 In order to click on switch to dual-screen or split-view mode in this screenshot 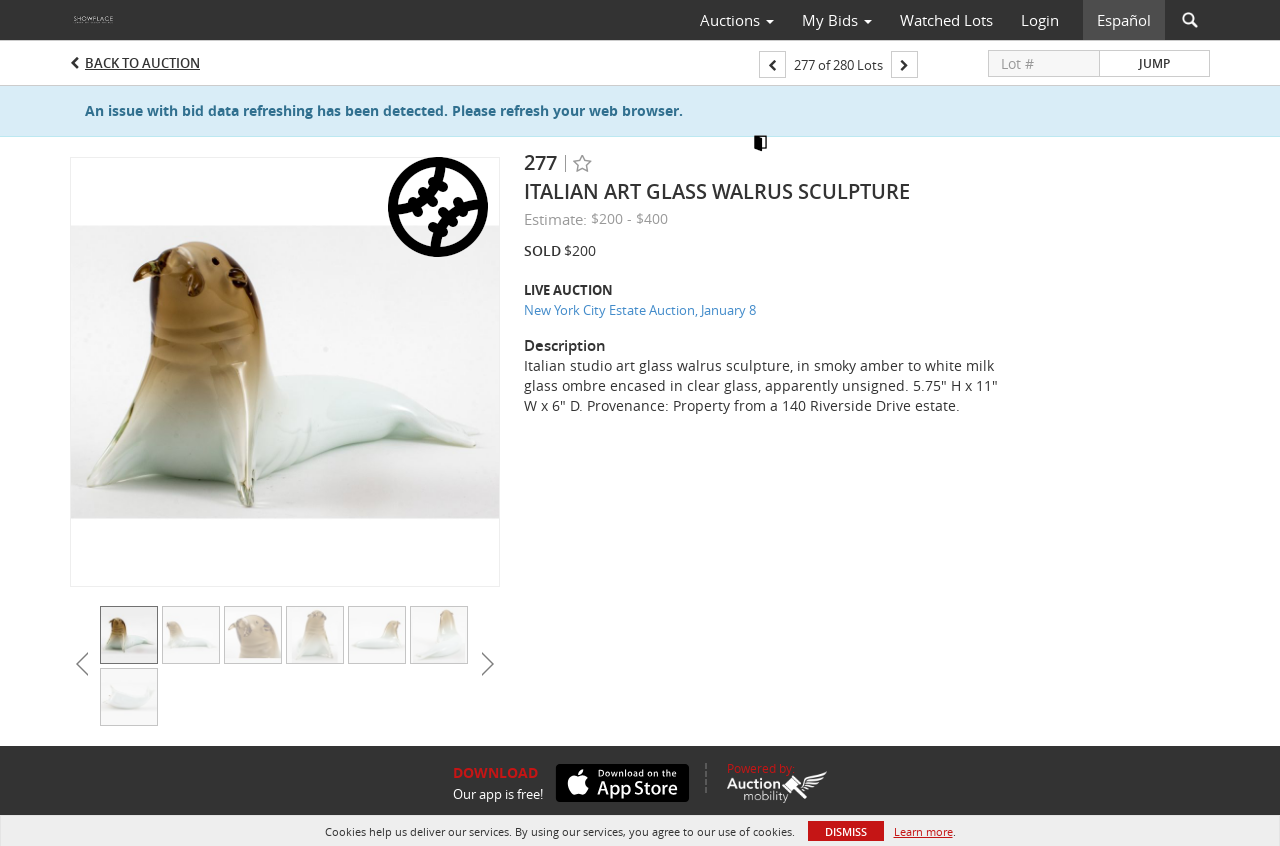, I will do `click(760, 142)`.